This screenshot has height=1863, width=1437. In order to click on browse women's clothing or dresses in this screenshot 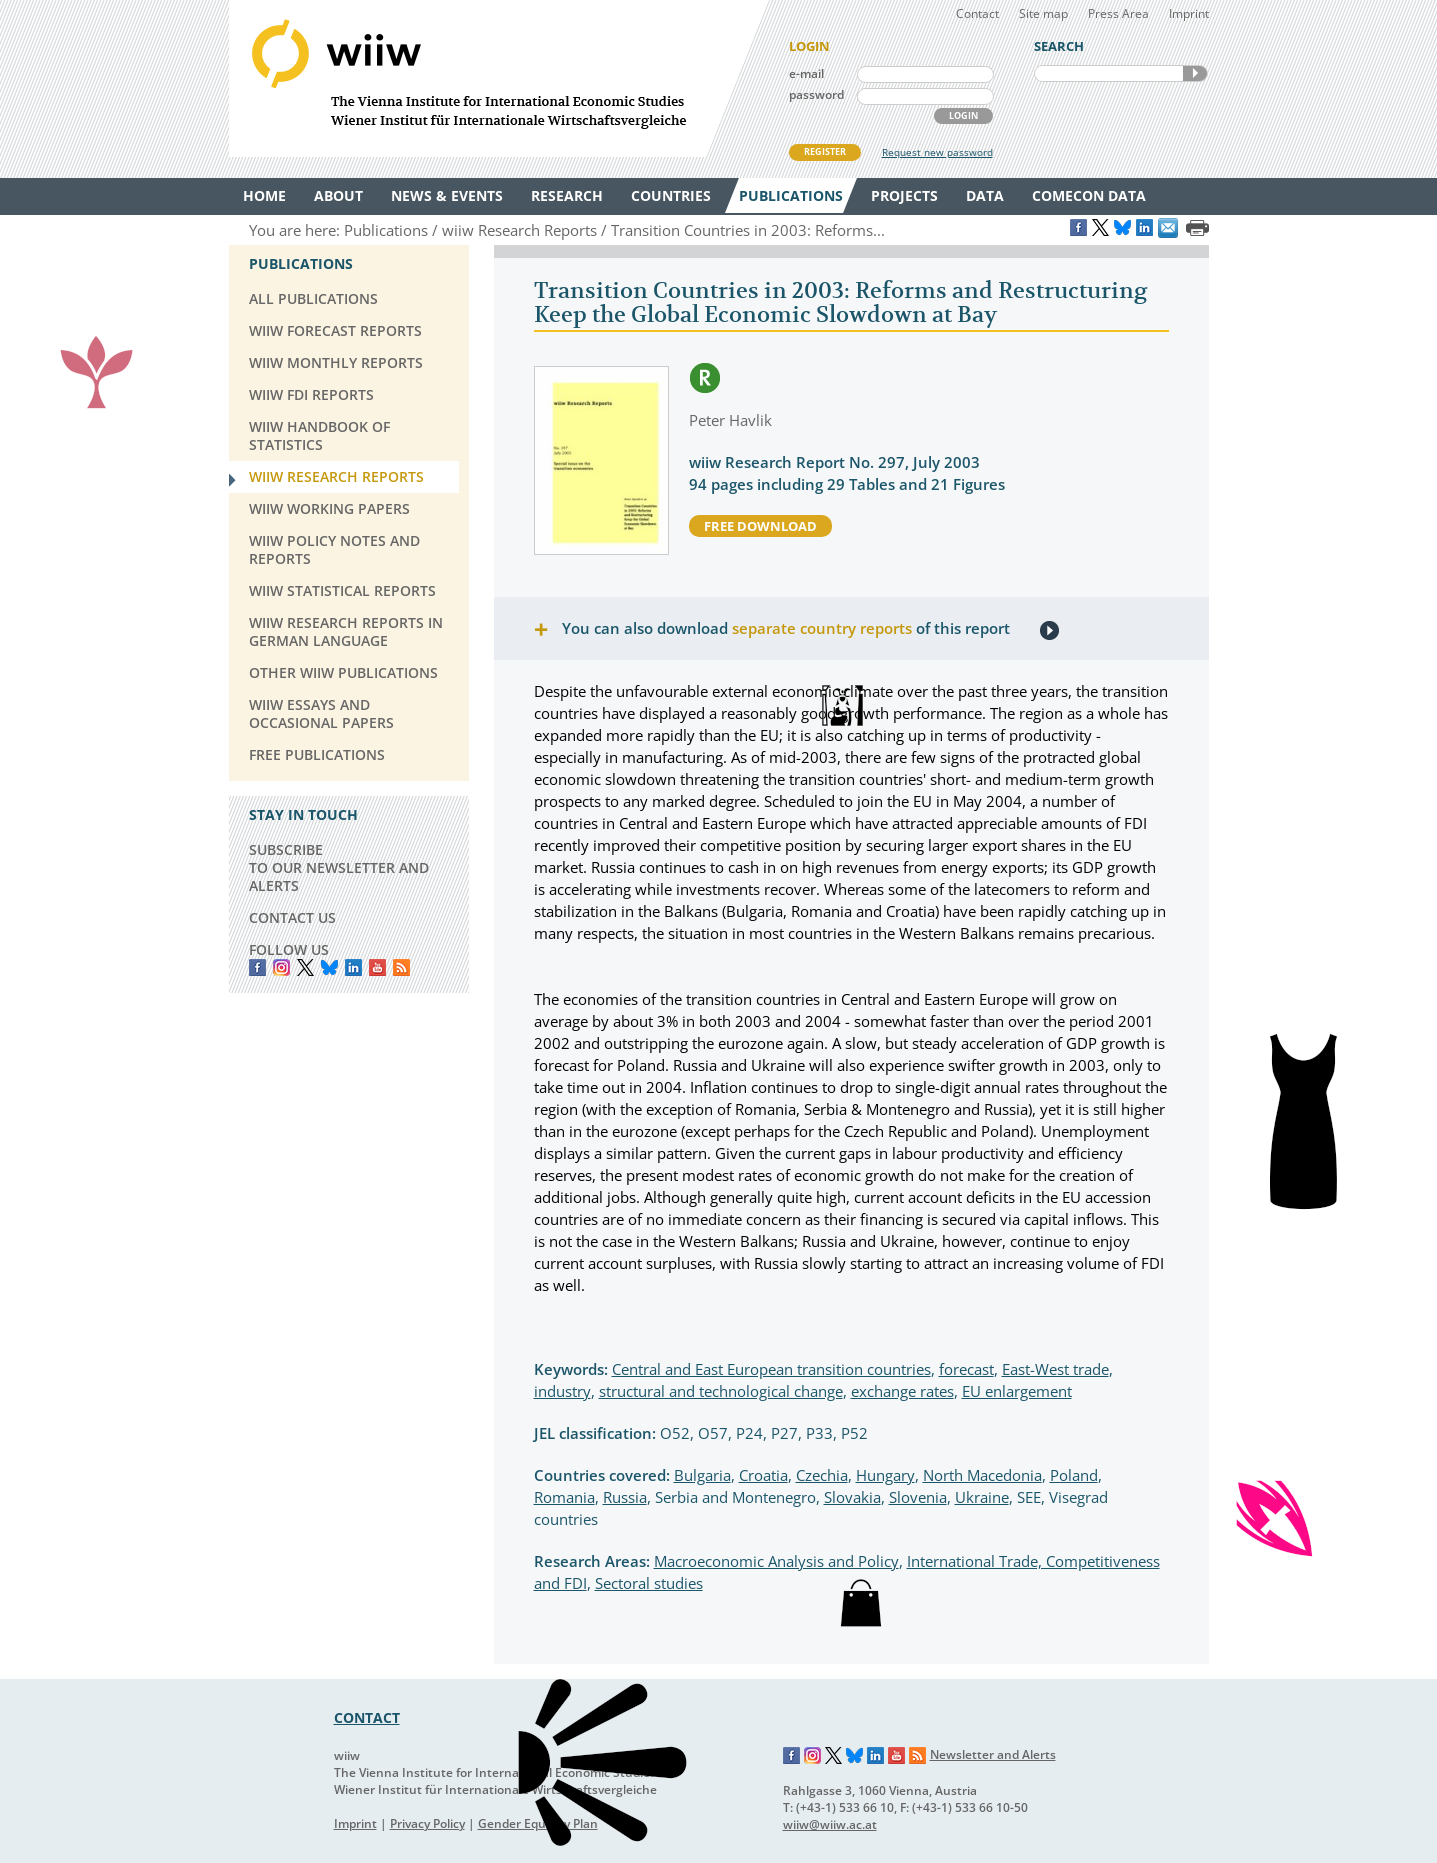, I will do `click(1303, 1121)`.